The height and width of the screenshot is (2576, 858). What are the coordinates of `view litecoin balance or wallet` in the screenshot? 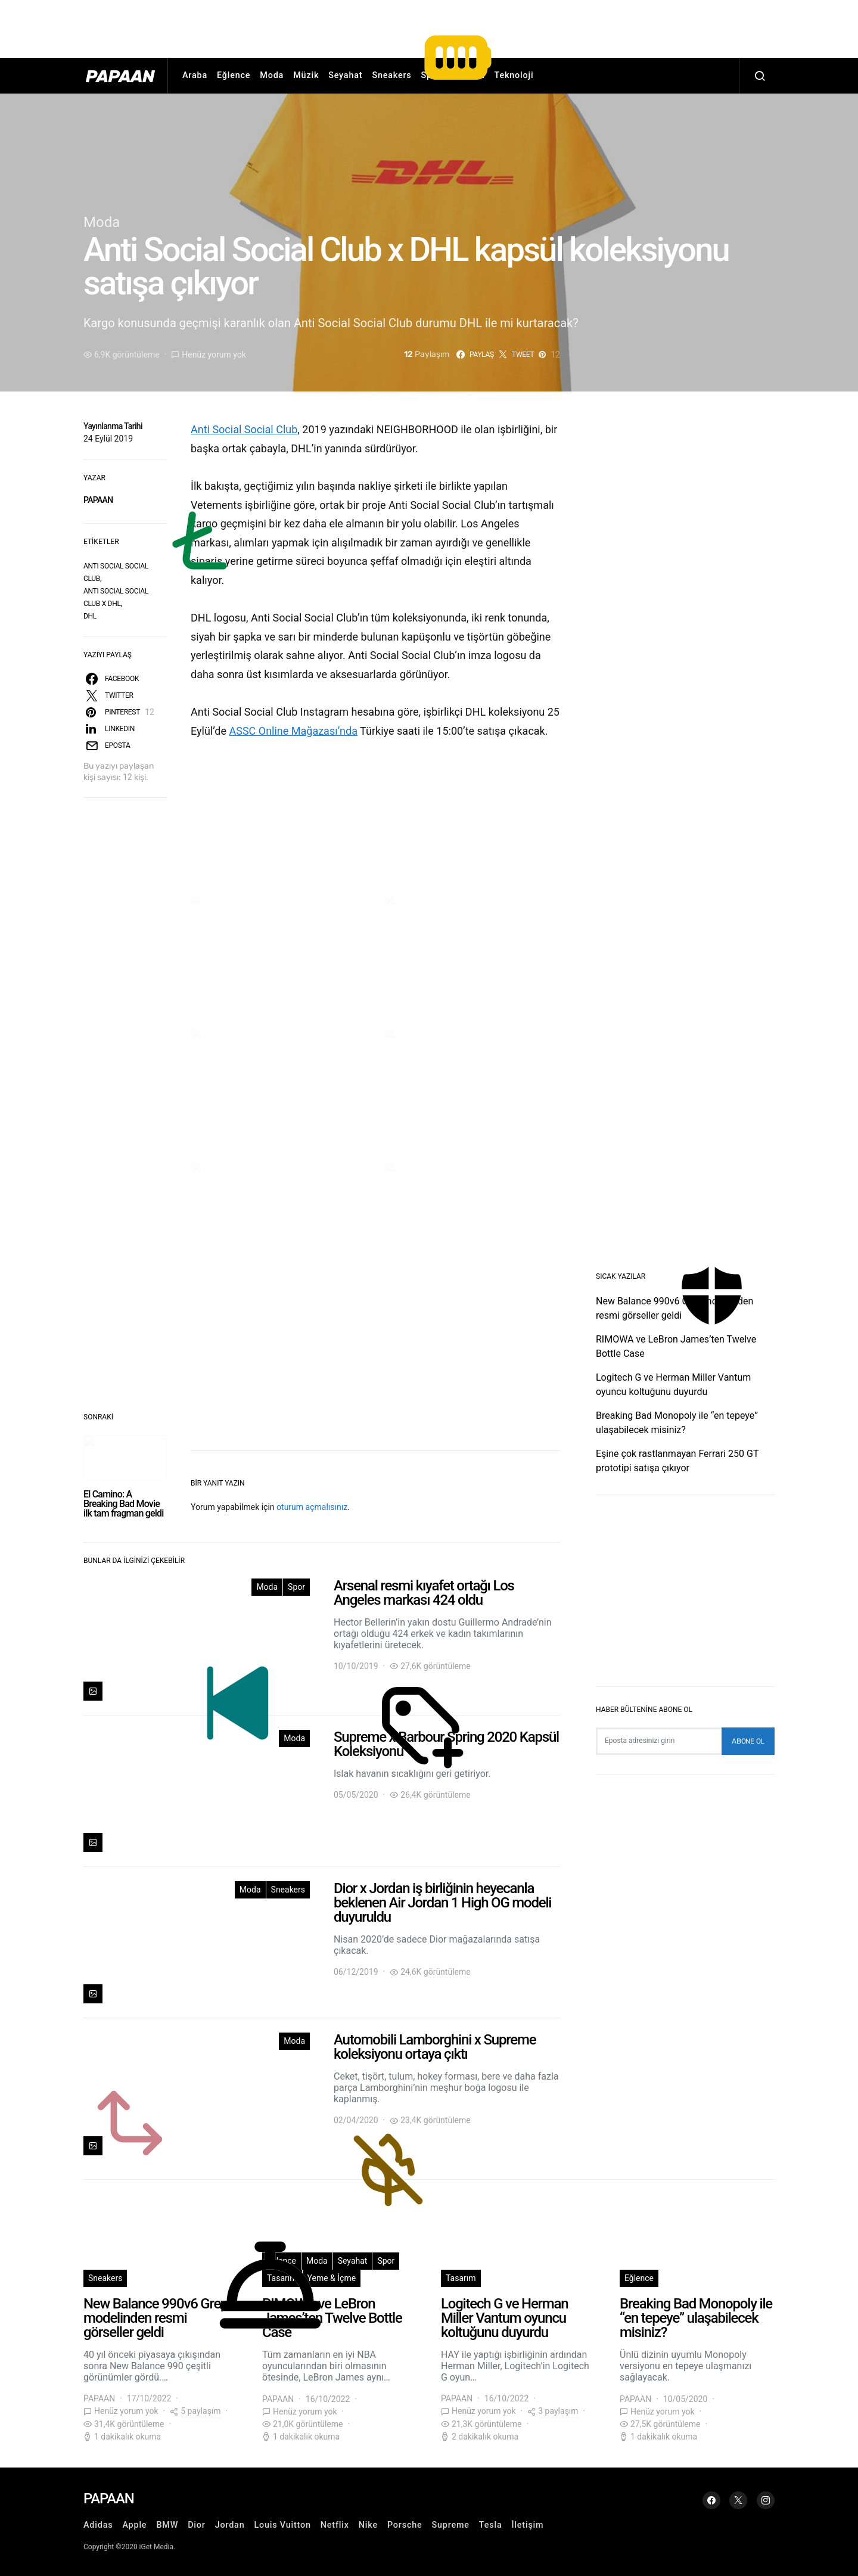 It's located at (201, 540).